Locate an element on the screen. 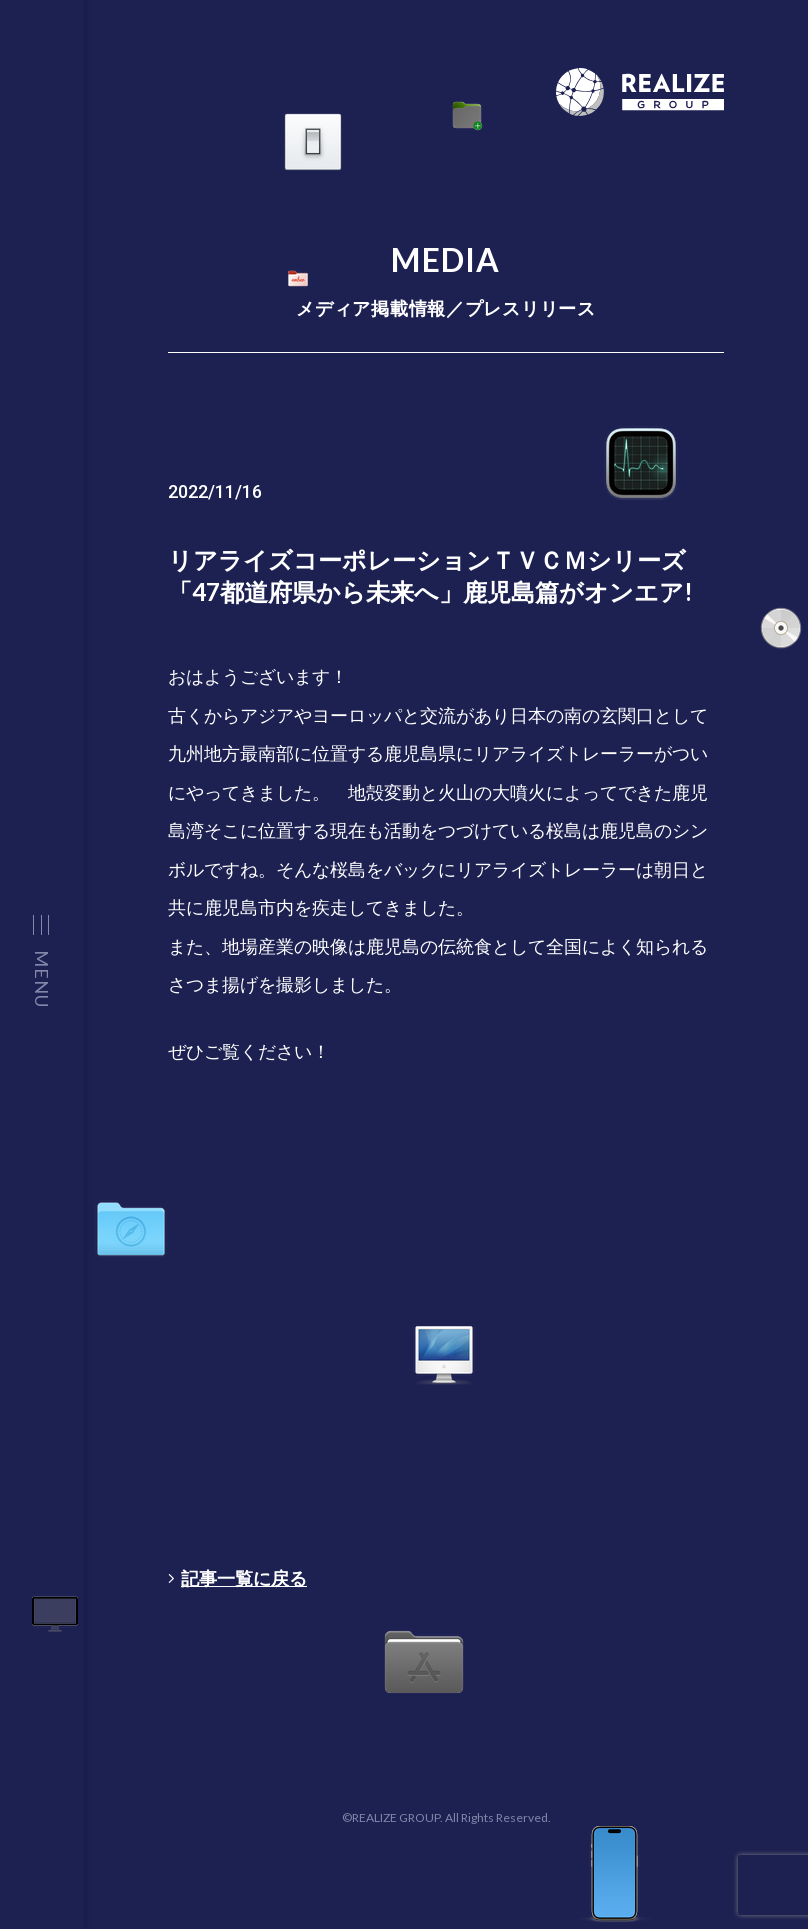 This screenshot has width=808, height=1929. open activity monitor to view system processes is located at coordinates (641, 463).